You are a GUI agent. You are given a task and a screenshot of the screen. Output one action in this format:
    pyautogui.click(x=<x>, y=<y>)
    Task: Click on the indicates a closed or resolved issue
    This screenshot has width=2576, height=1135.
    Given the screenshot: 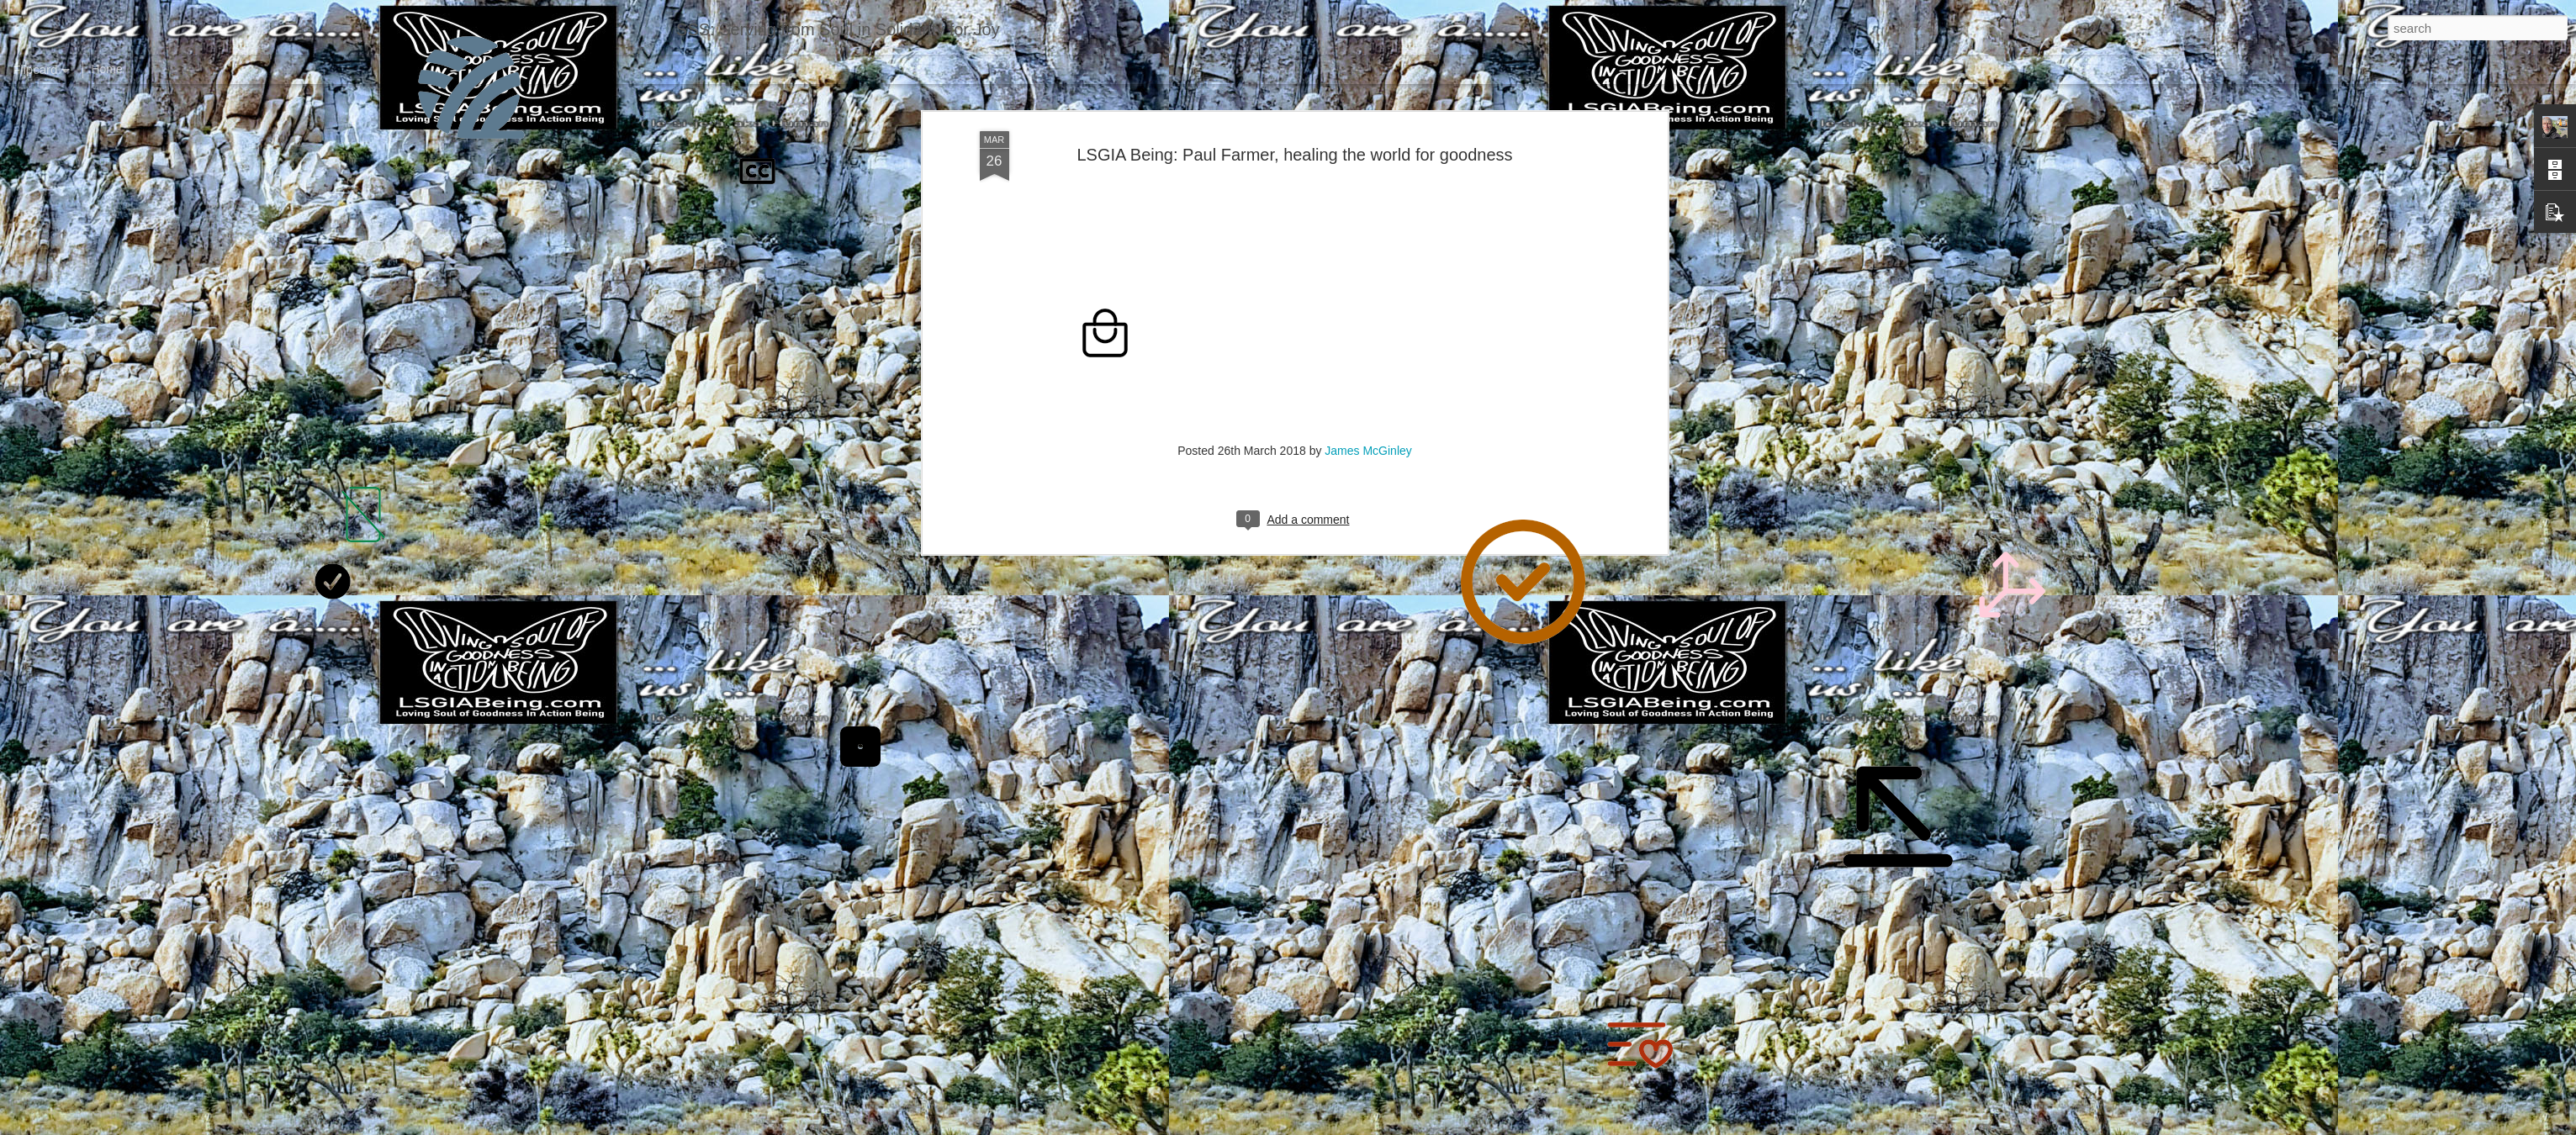 What is the action you would take?
    pyautogui.click(x=1523, y=582)
    